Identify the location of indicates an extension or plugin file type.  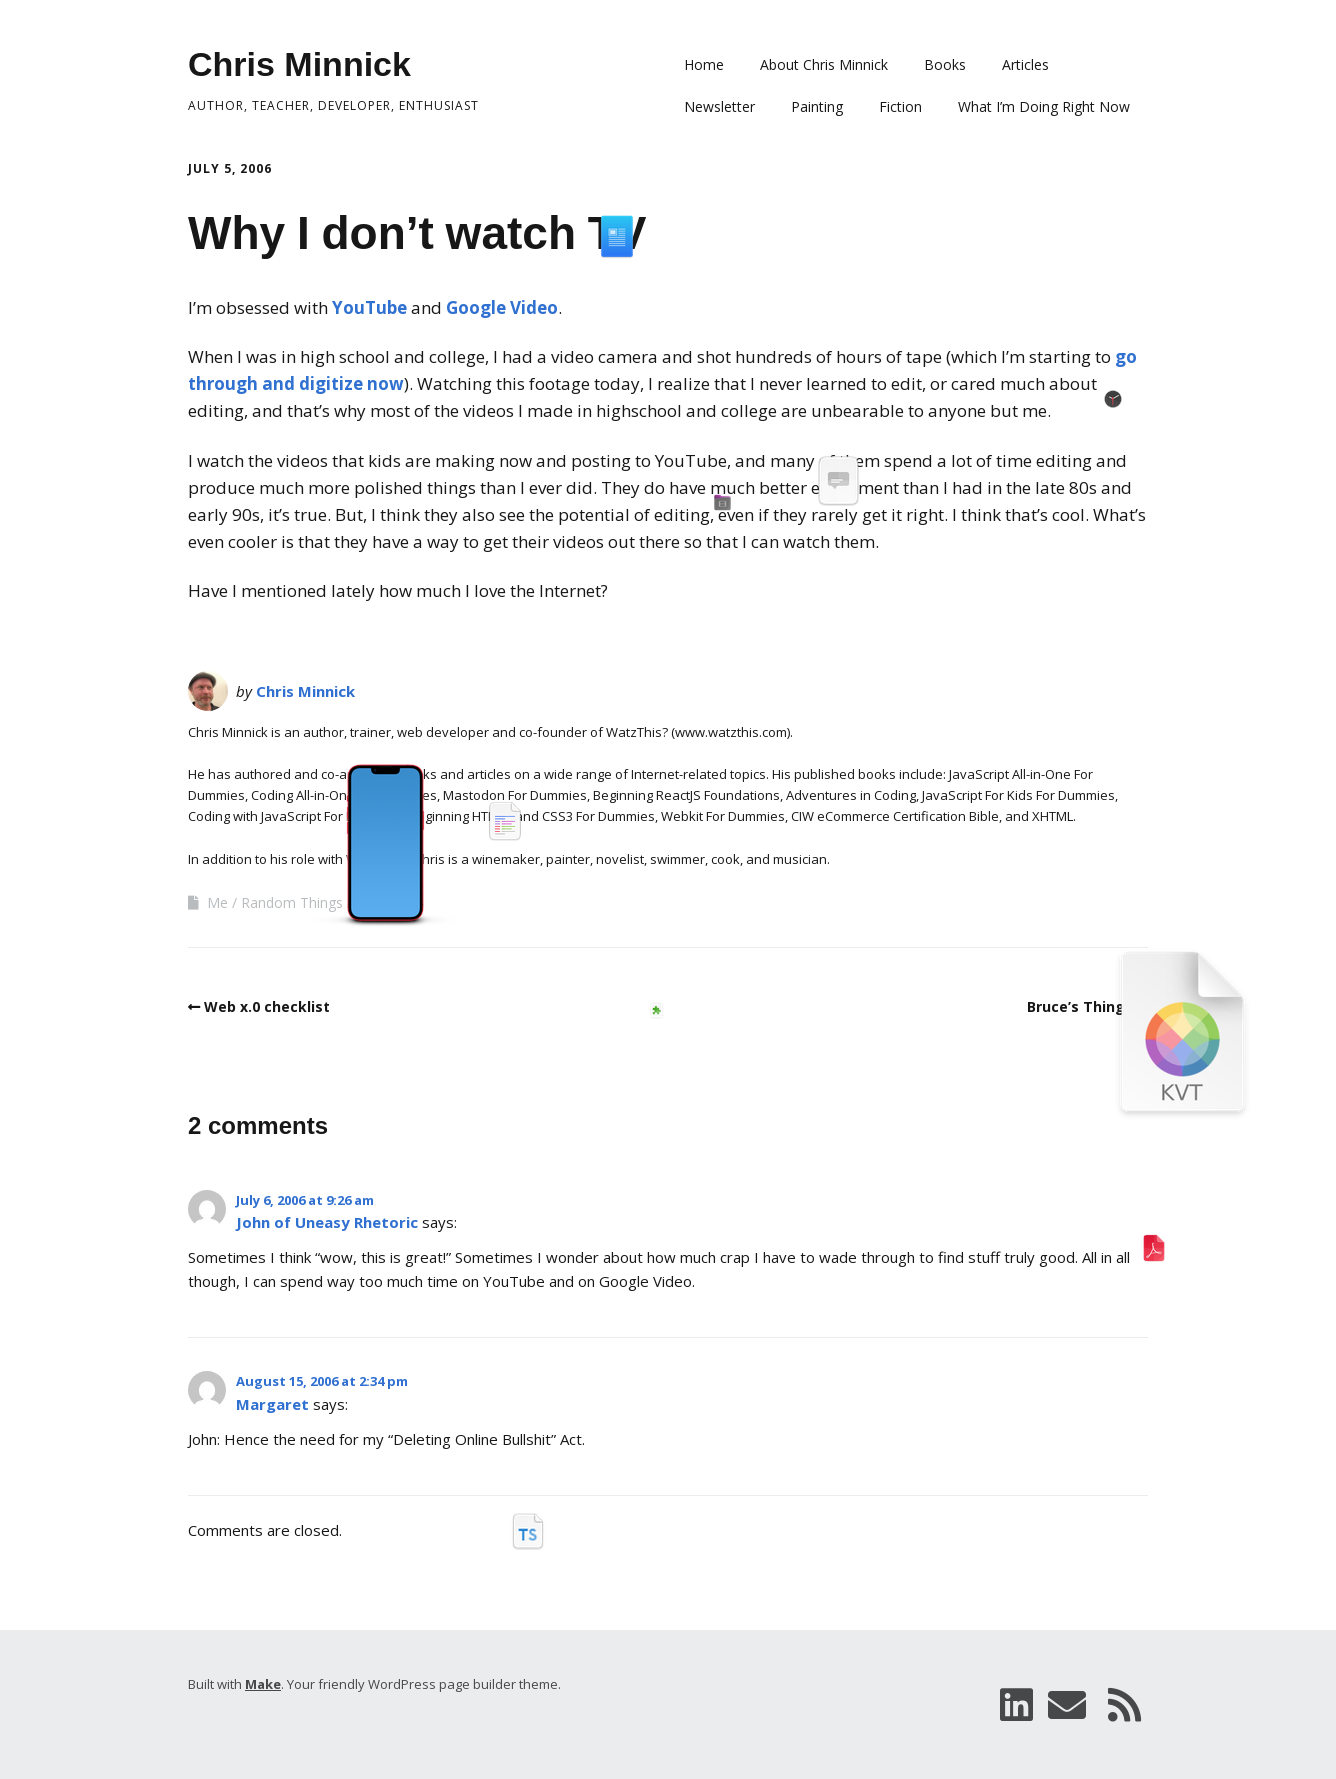
(656, 1010).